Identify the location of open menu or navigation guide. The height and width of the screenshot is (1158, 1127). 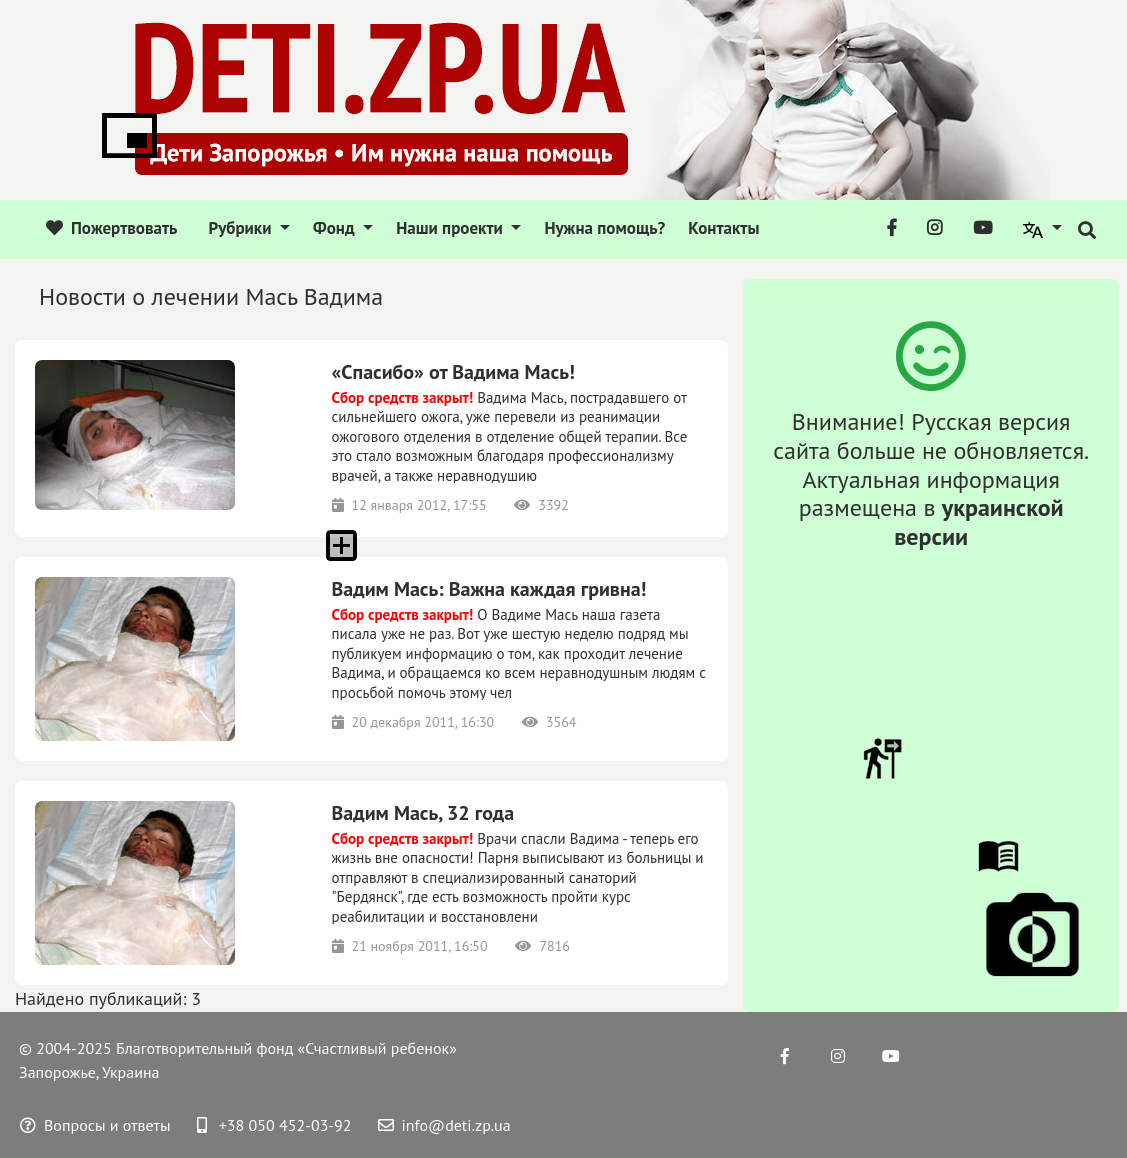
(998, 854).